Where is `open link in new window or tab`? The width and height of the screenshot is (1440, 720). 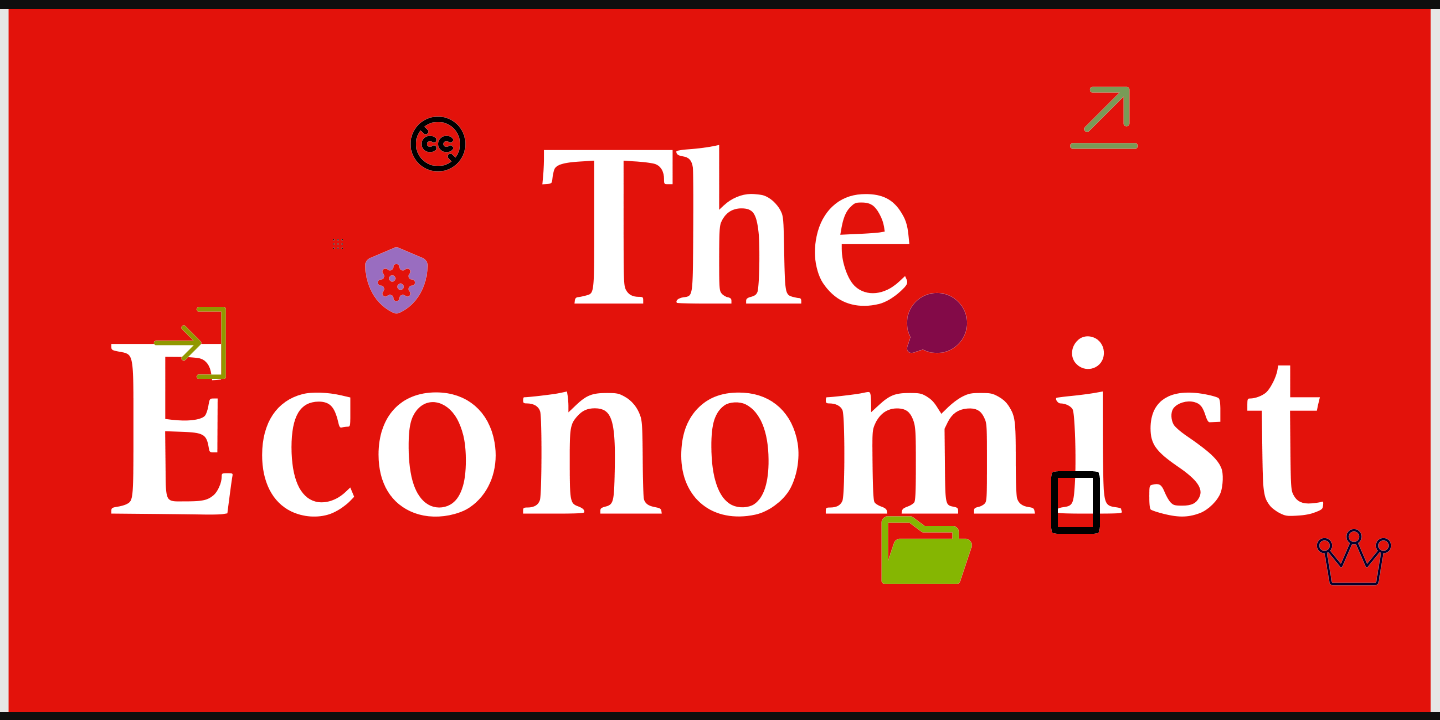 open link in new window or tab is located at coordinates (1104, 115).